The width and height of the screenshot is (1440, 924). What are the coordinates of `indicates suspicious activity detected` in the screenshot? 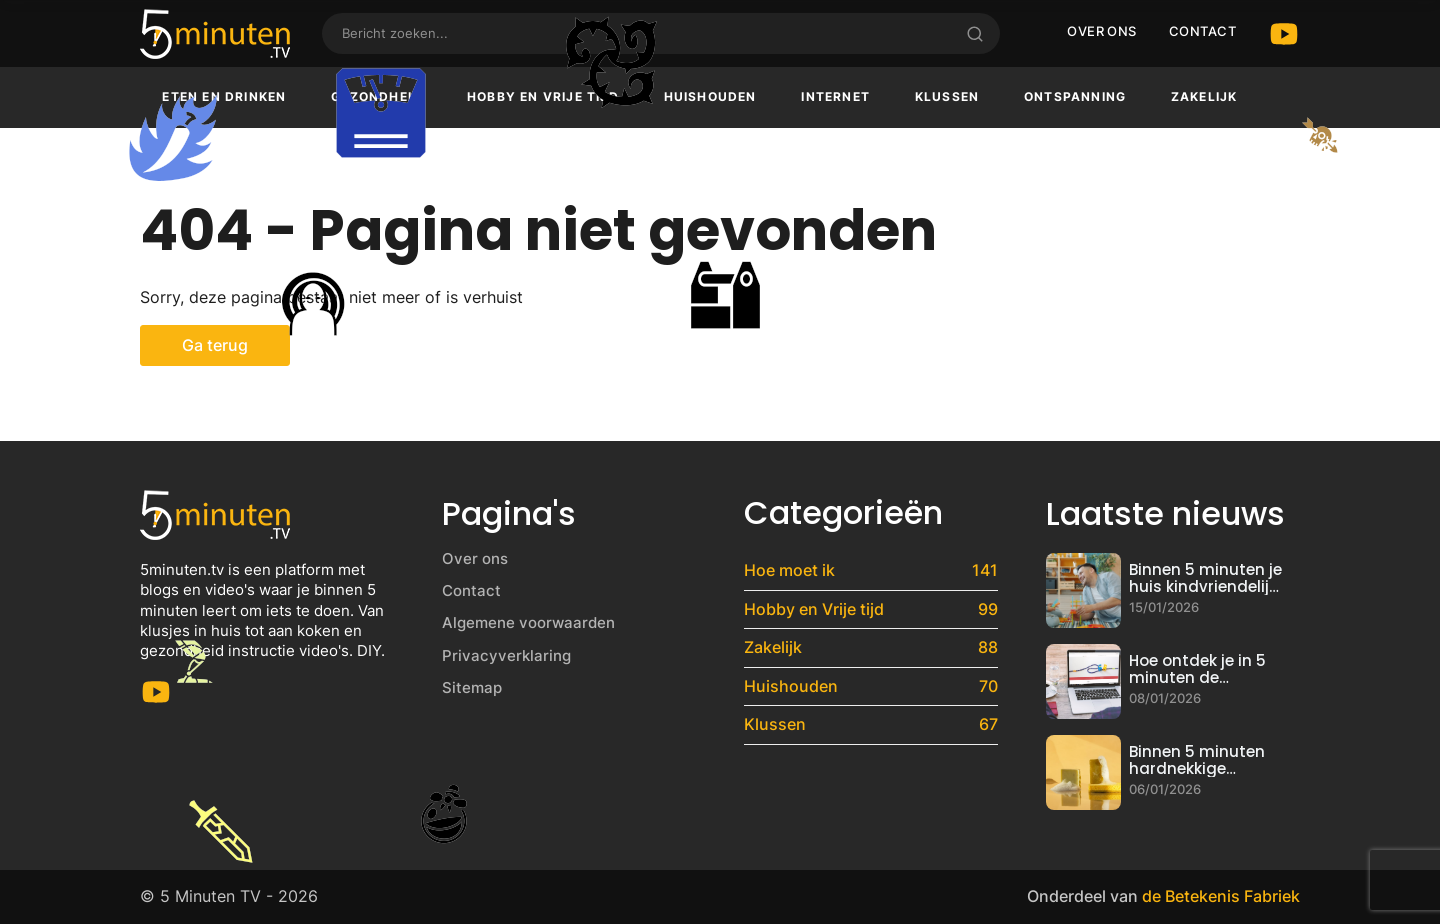 It's located at (313, 304).